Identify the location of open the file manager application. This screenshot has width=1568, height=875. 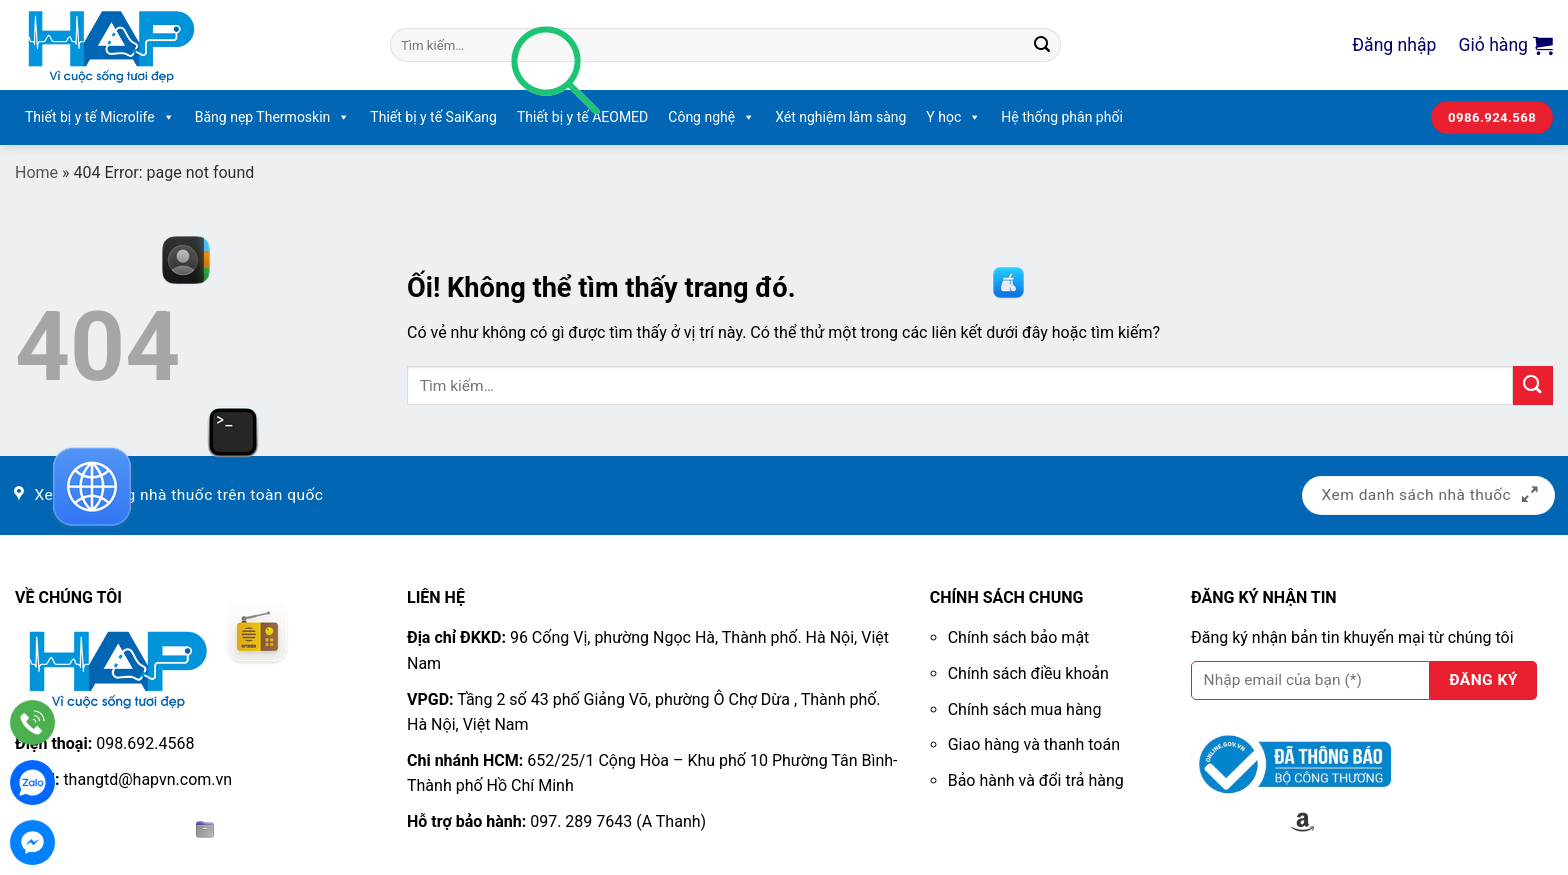
(205, 829).